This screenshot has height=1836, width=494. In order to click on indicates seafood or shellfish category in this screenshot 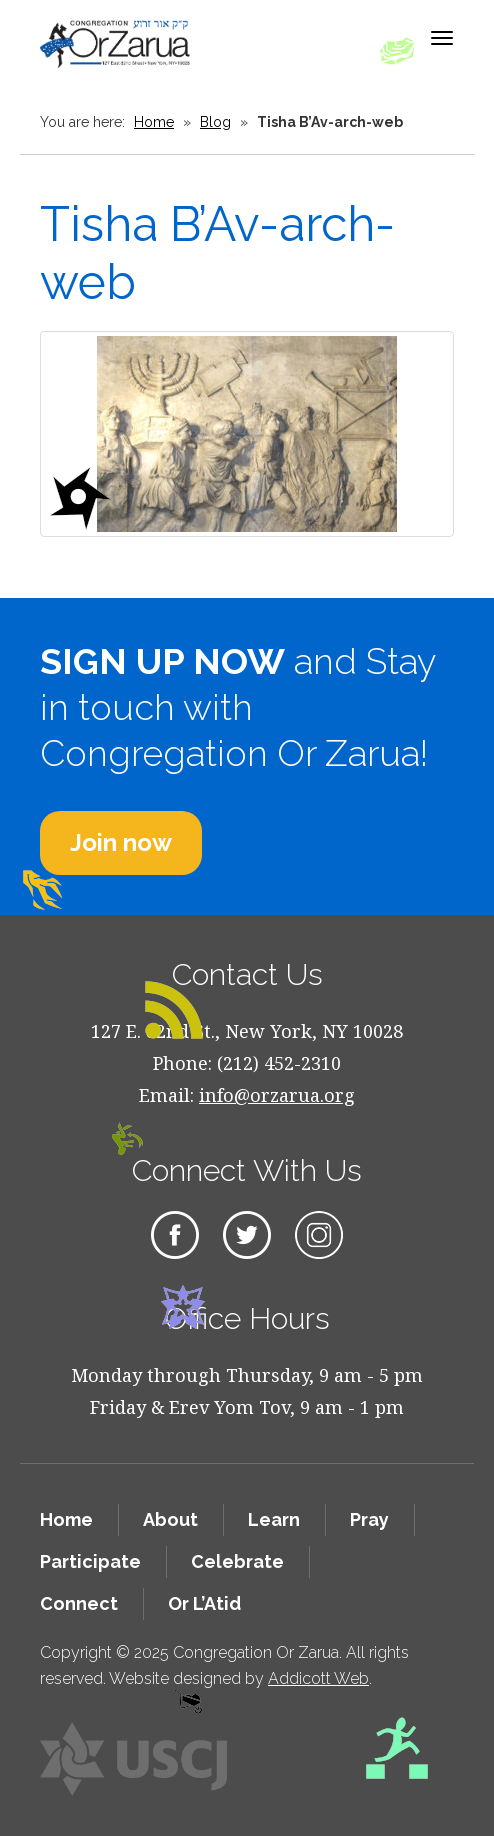, I will do `click(397, 51)`.